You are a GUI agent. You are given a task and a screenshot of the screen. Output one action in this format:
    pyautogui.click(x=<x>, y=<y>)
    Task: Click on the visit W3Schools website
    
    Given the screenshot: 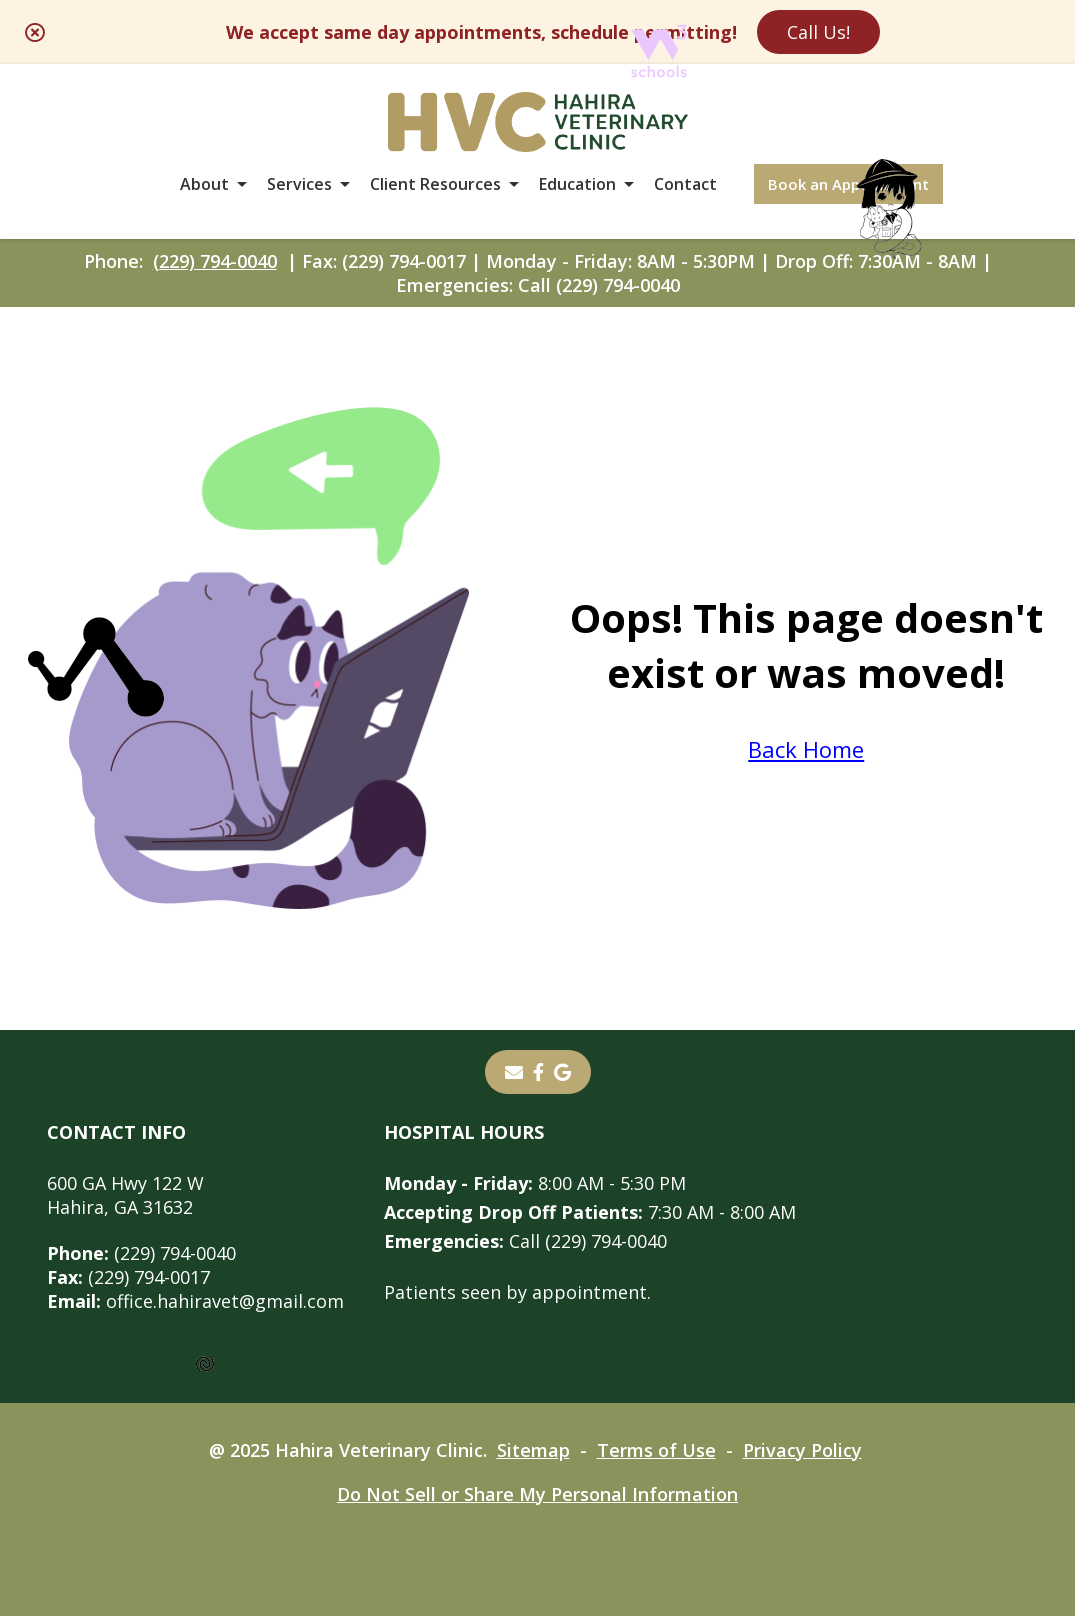 What is the action you would take?
    pyautogui.click(x=659, y=51)
    